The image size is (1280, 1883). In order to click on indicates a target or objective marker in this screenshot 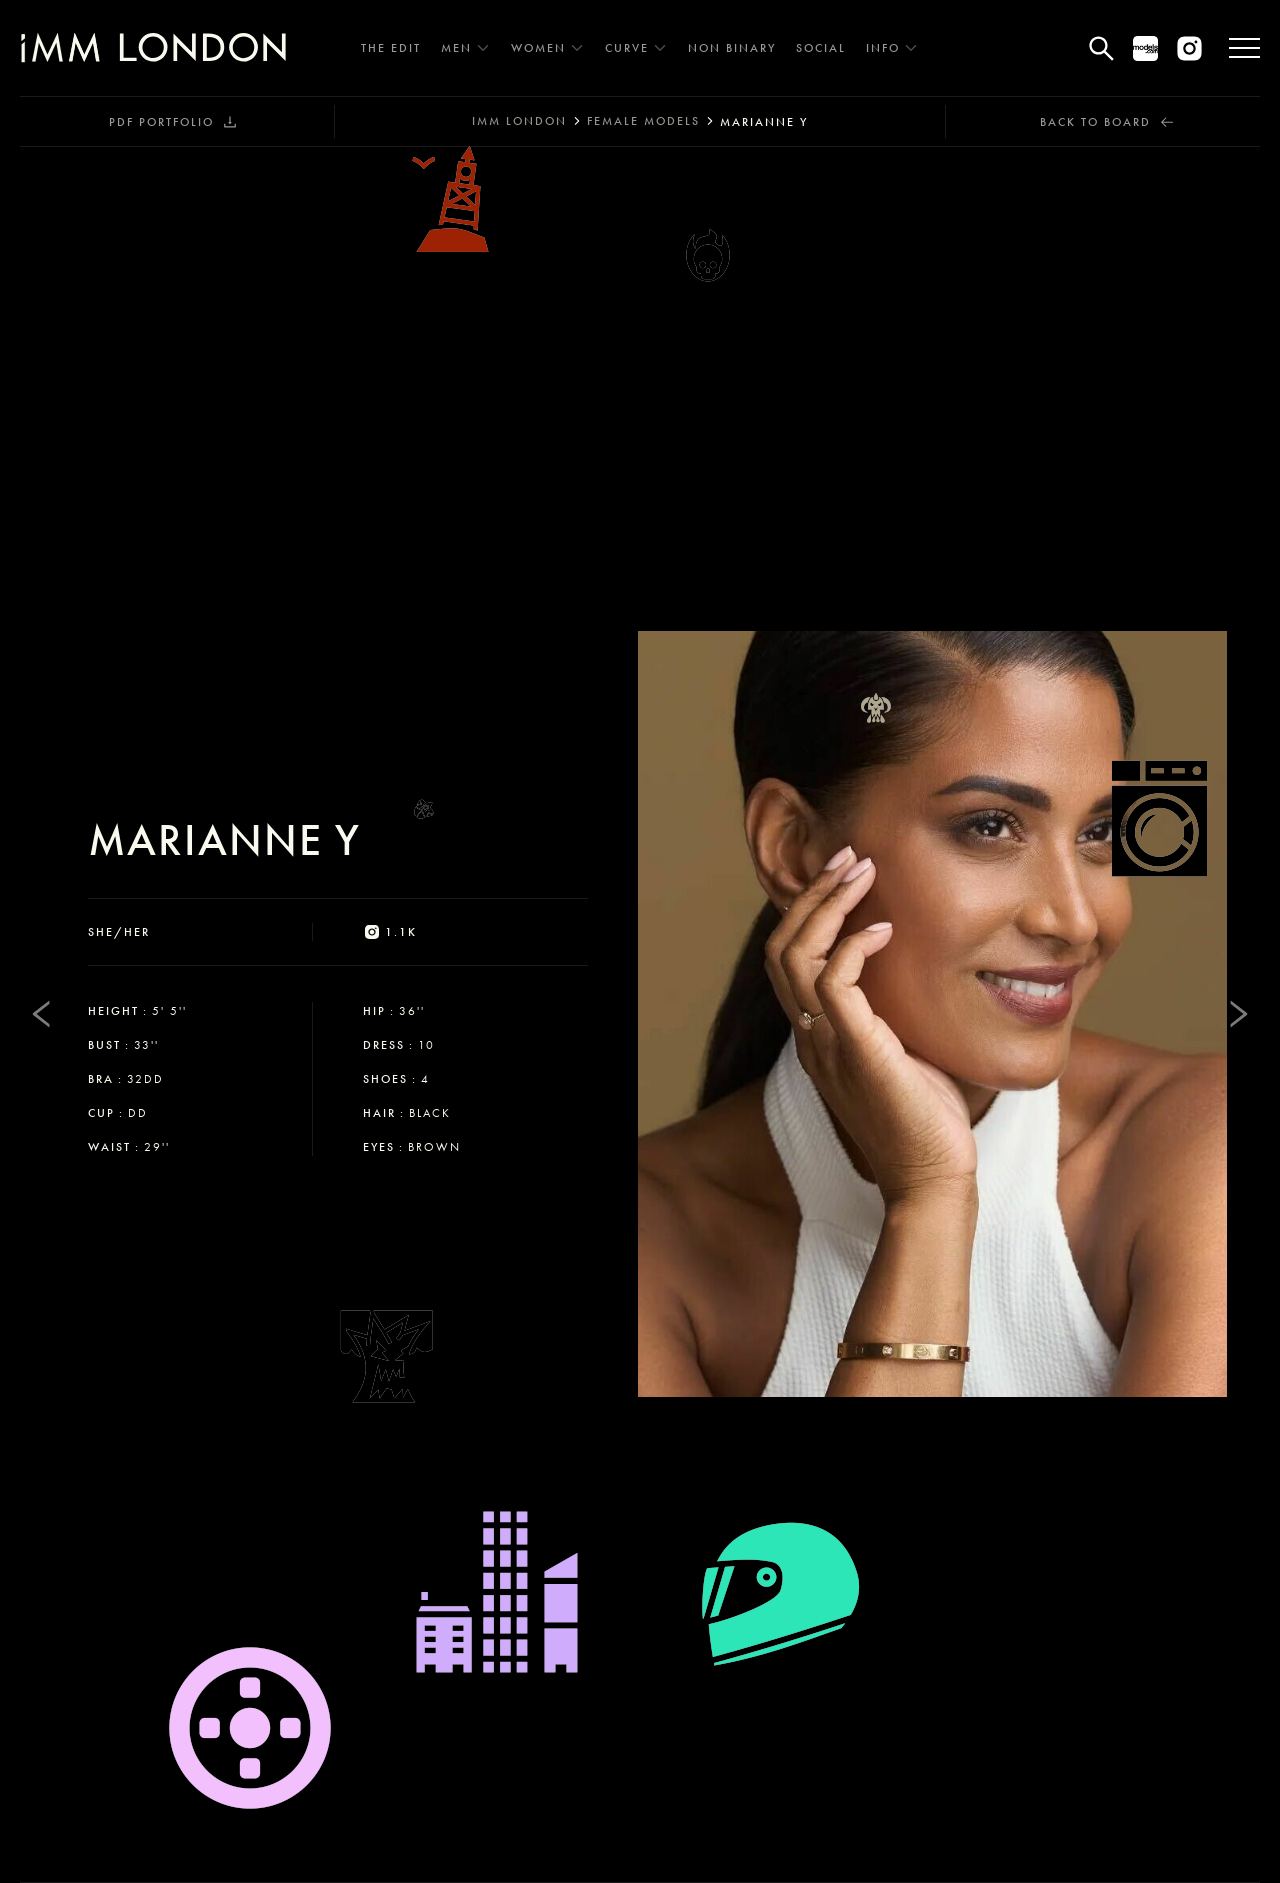, I will do `click(250, 1728)`.